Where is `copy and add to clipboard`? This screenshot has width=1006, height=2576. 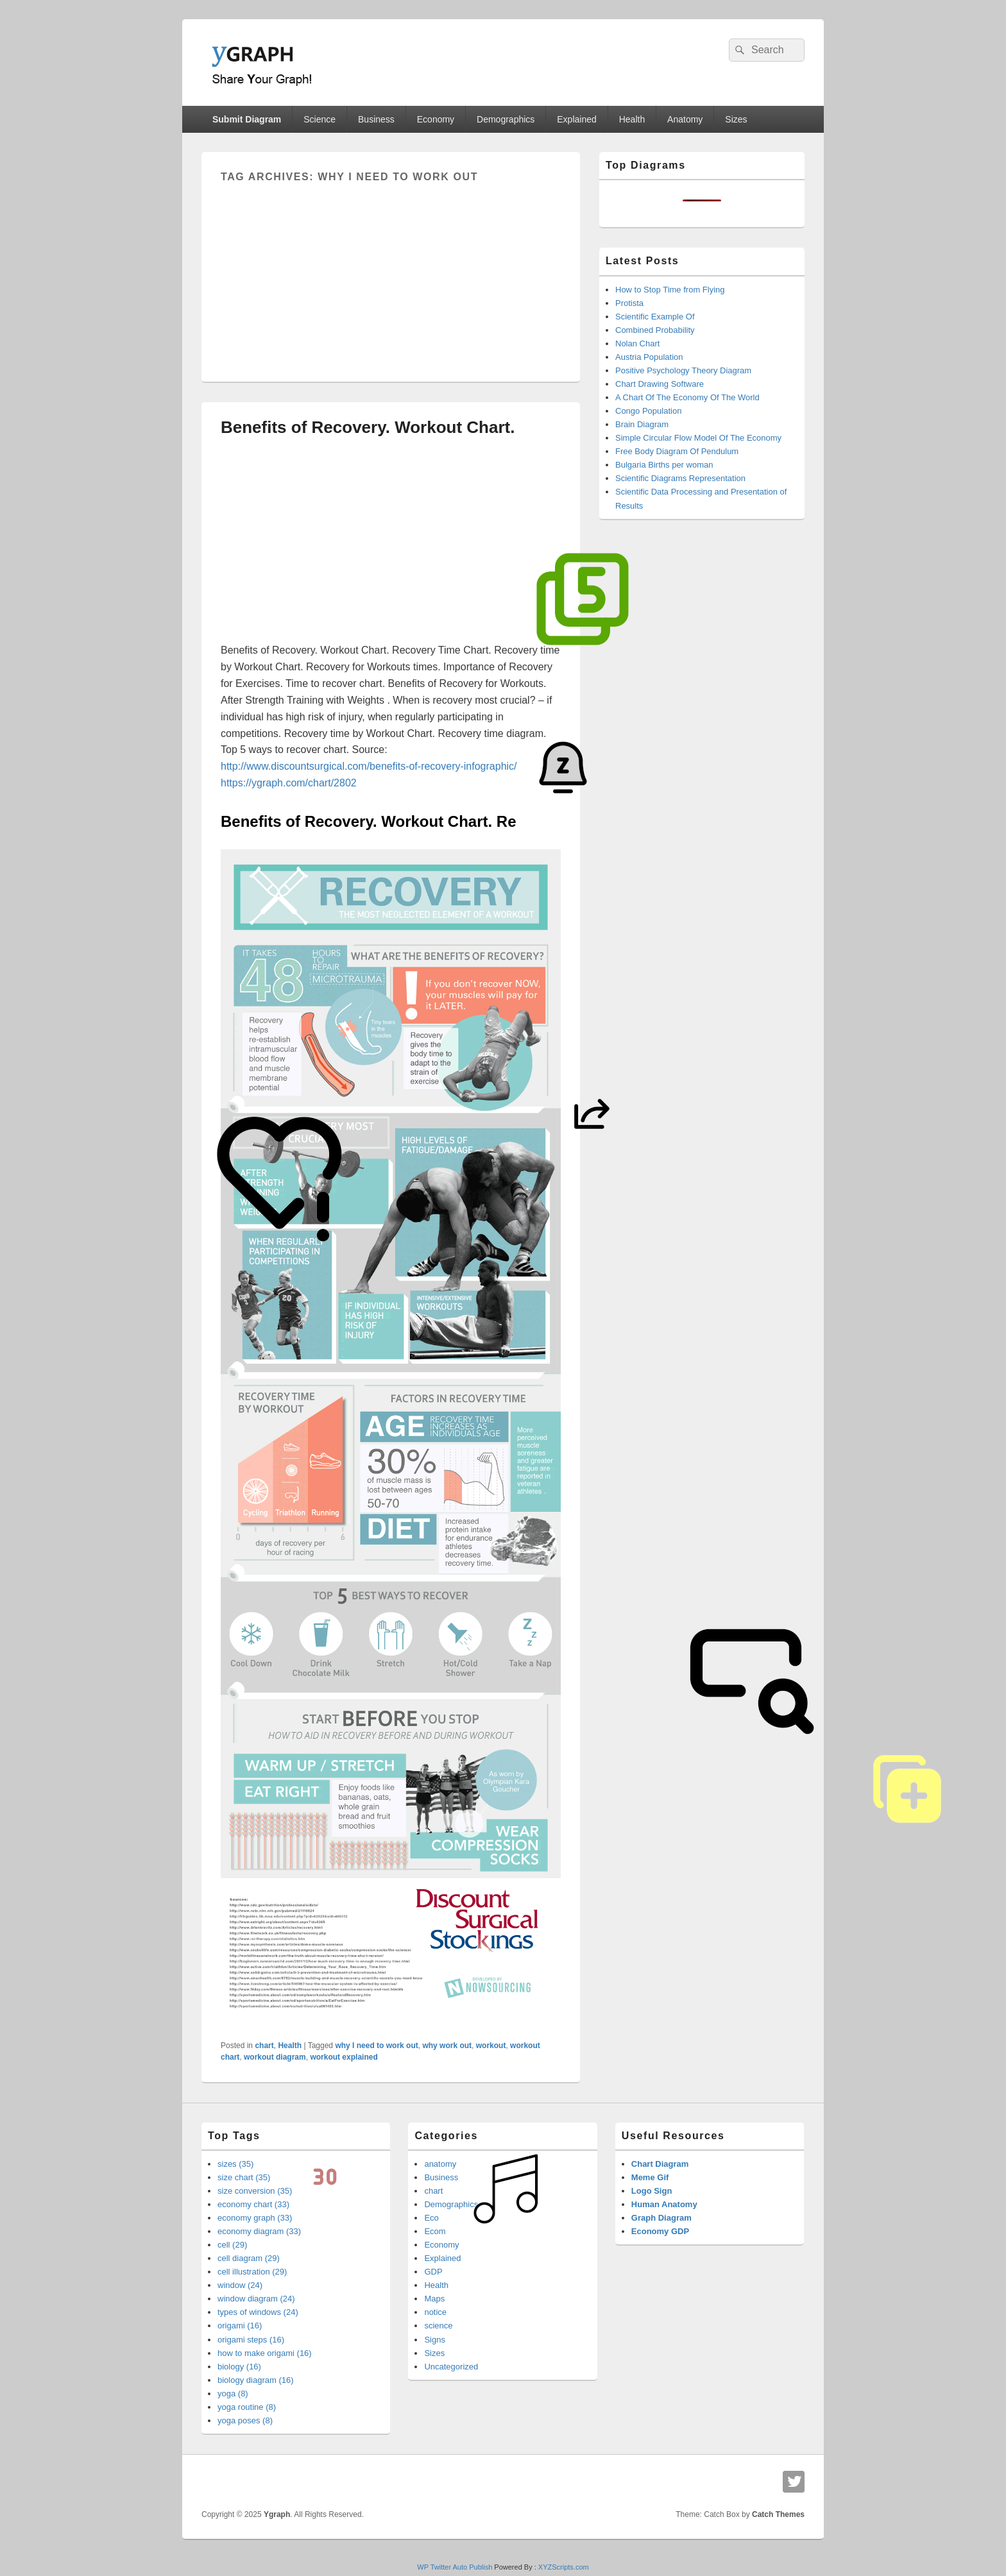 copy and add to clipboard is located at coordinates (907, 1789).